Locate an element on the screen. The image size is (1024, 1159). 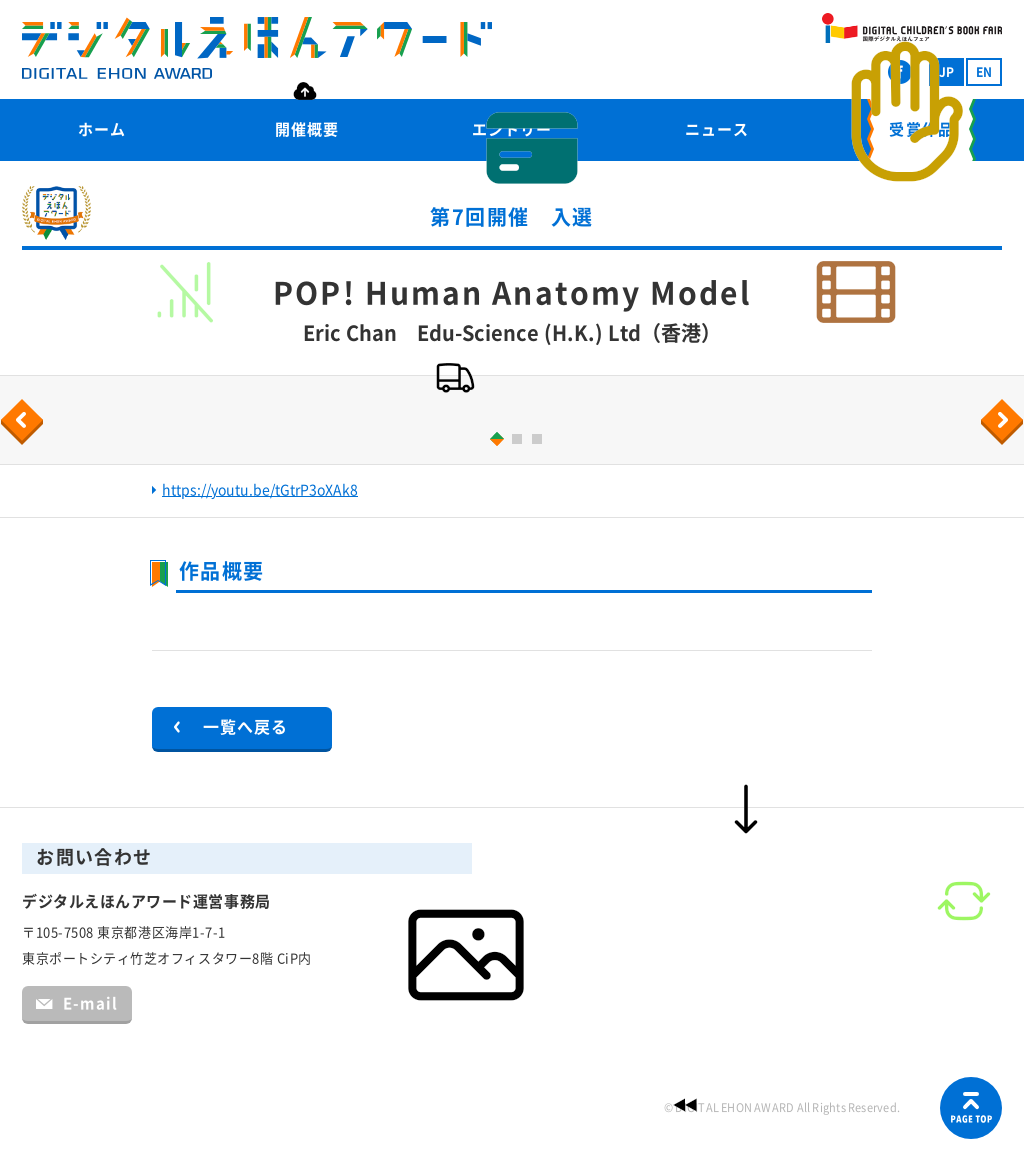
skip to previous track is located at coordinates (685, 1105).